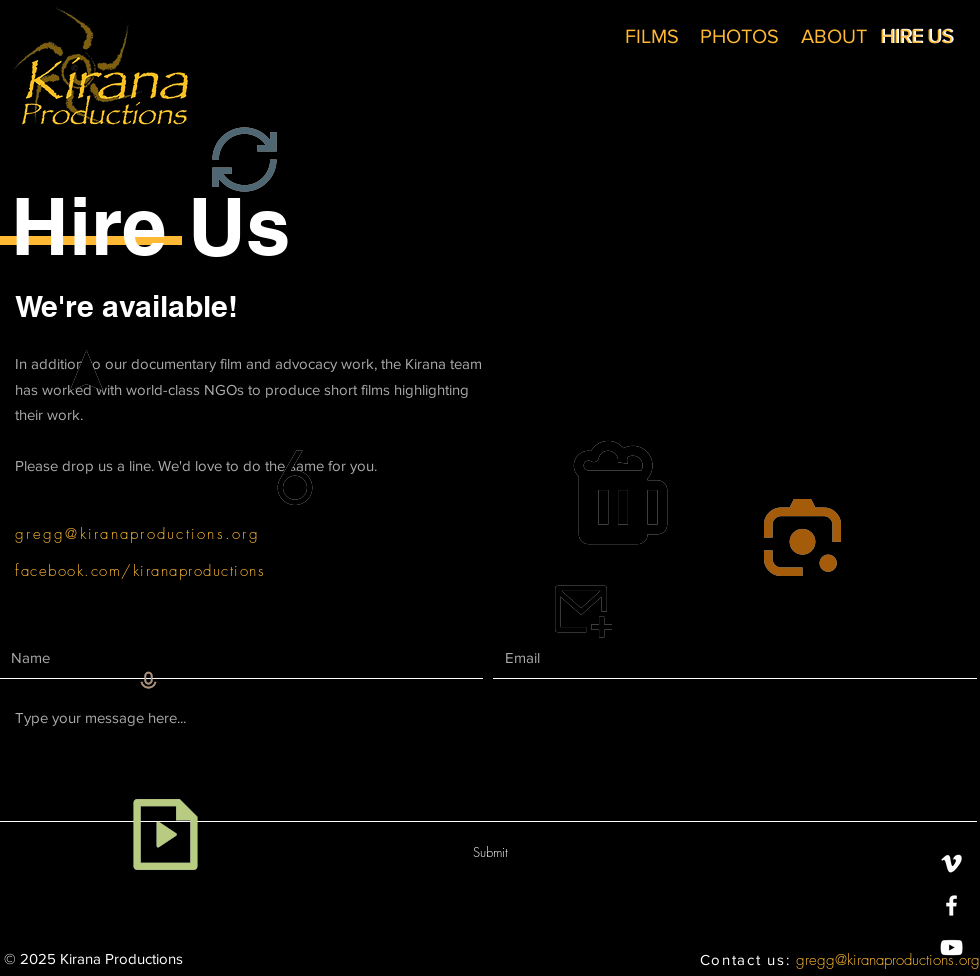 This screenshot has width=980, height=976. What do you see at coordinates (244, 159) in the screenshot?
I see `repeat or loop content continuously` at bounding box center [244, 159].